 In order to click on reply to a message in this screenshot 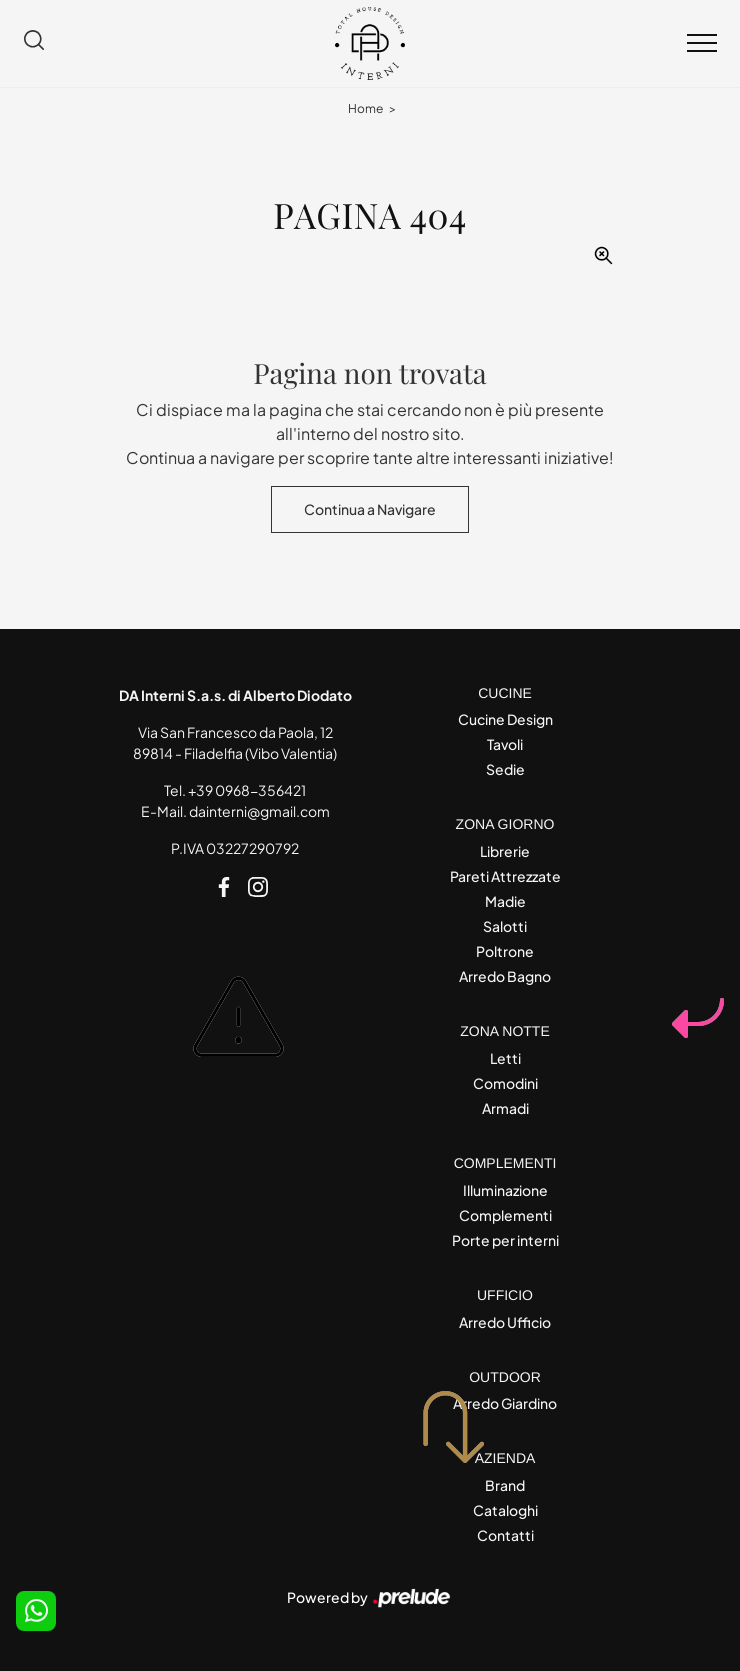, I will do `click(698, 1018)`.